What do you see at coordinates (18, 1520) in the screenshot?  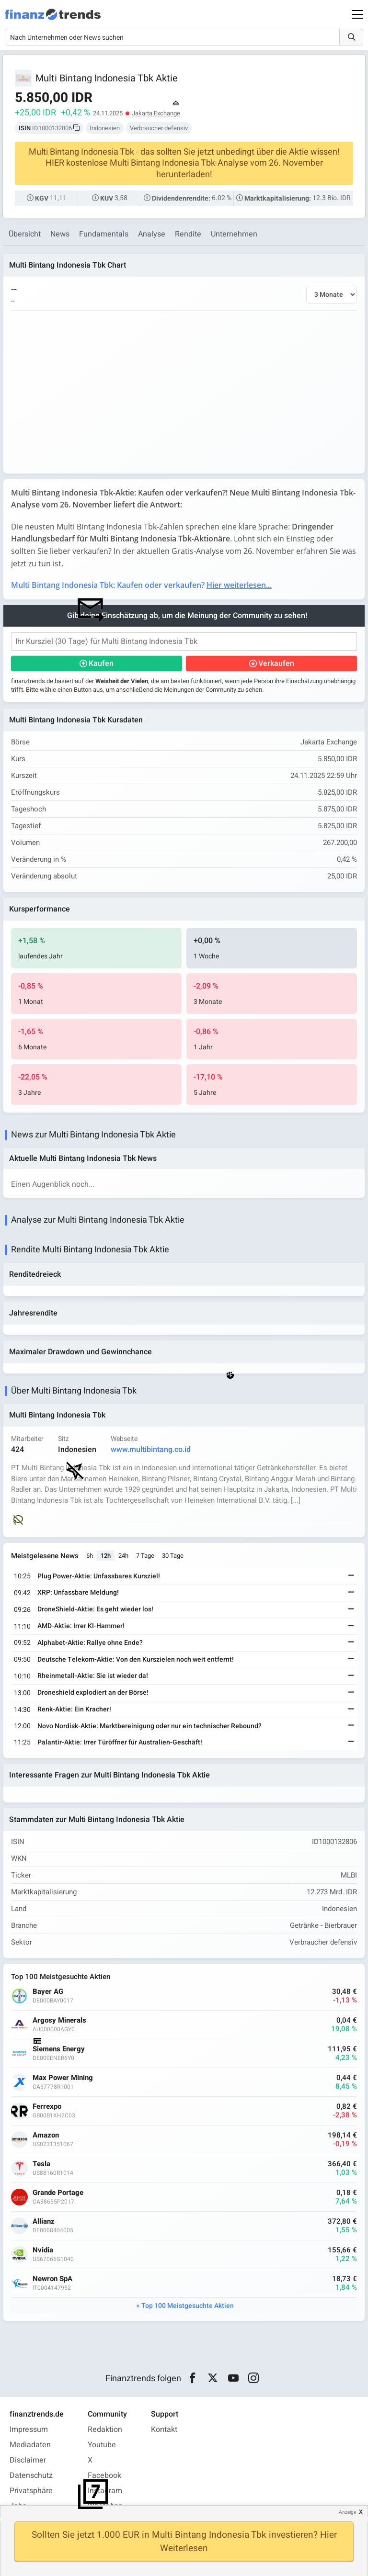 I see `disable lasso selection tool` at bounding box center [18, 1520].